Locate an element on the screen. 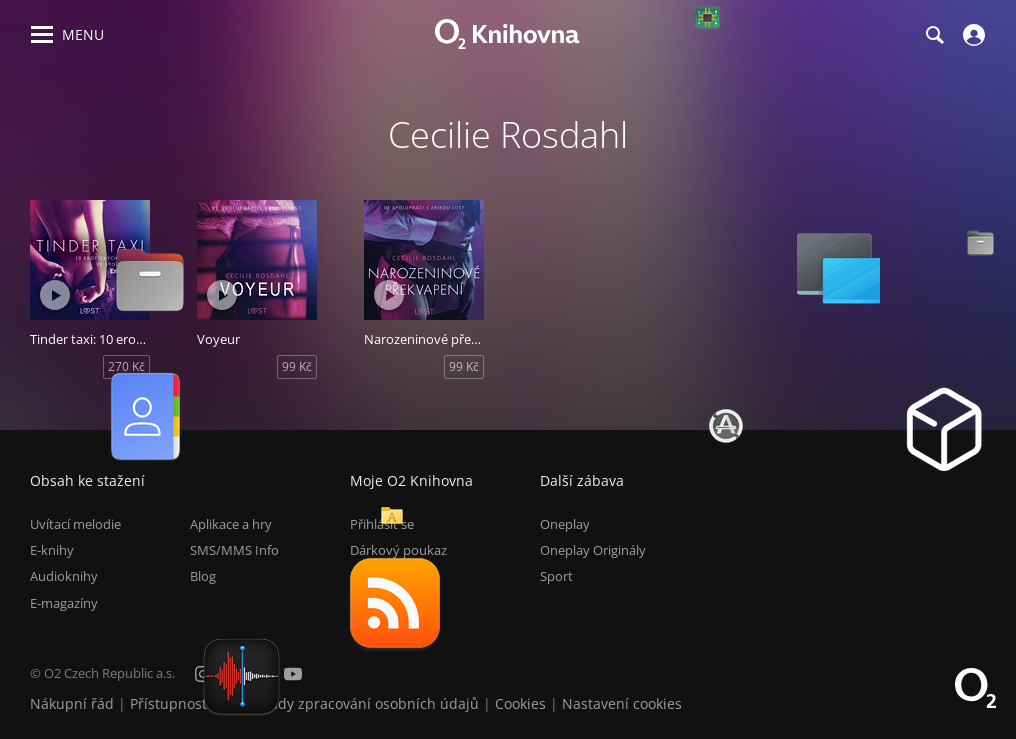 This screenshot has width=1016, height=739. open the fonts folder is located at coordinates (392, 516).